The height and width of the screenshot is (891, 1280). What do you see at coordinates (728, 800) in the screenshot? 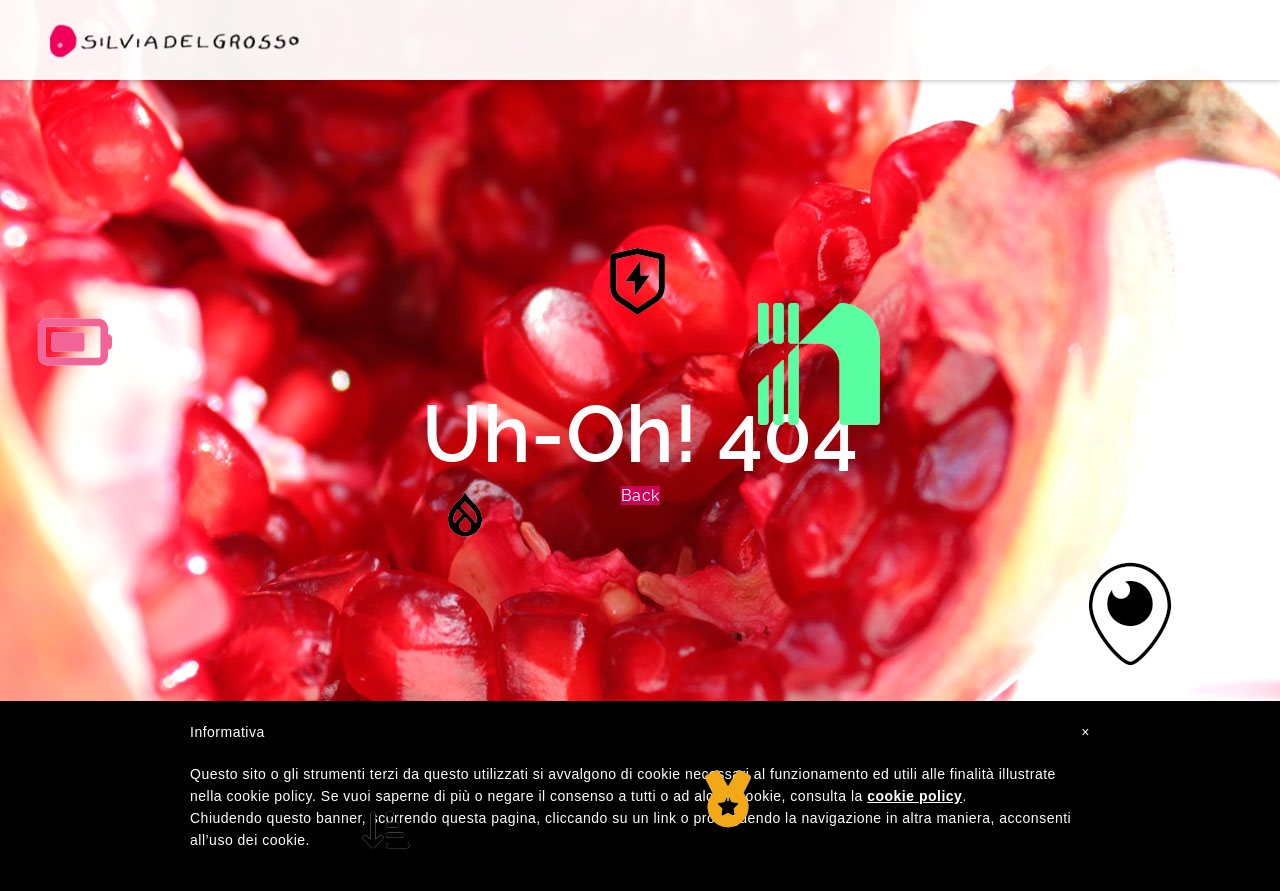
I see `view achievements or awards` at bounding box center [728, 800].